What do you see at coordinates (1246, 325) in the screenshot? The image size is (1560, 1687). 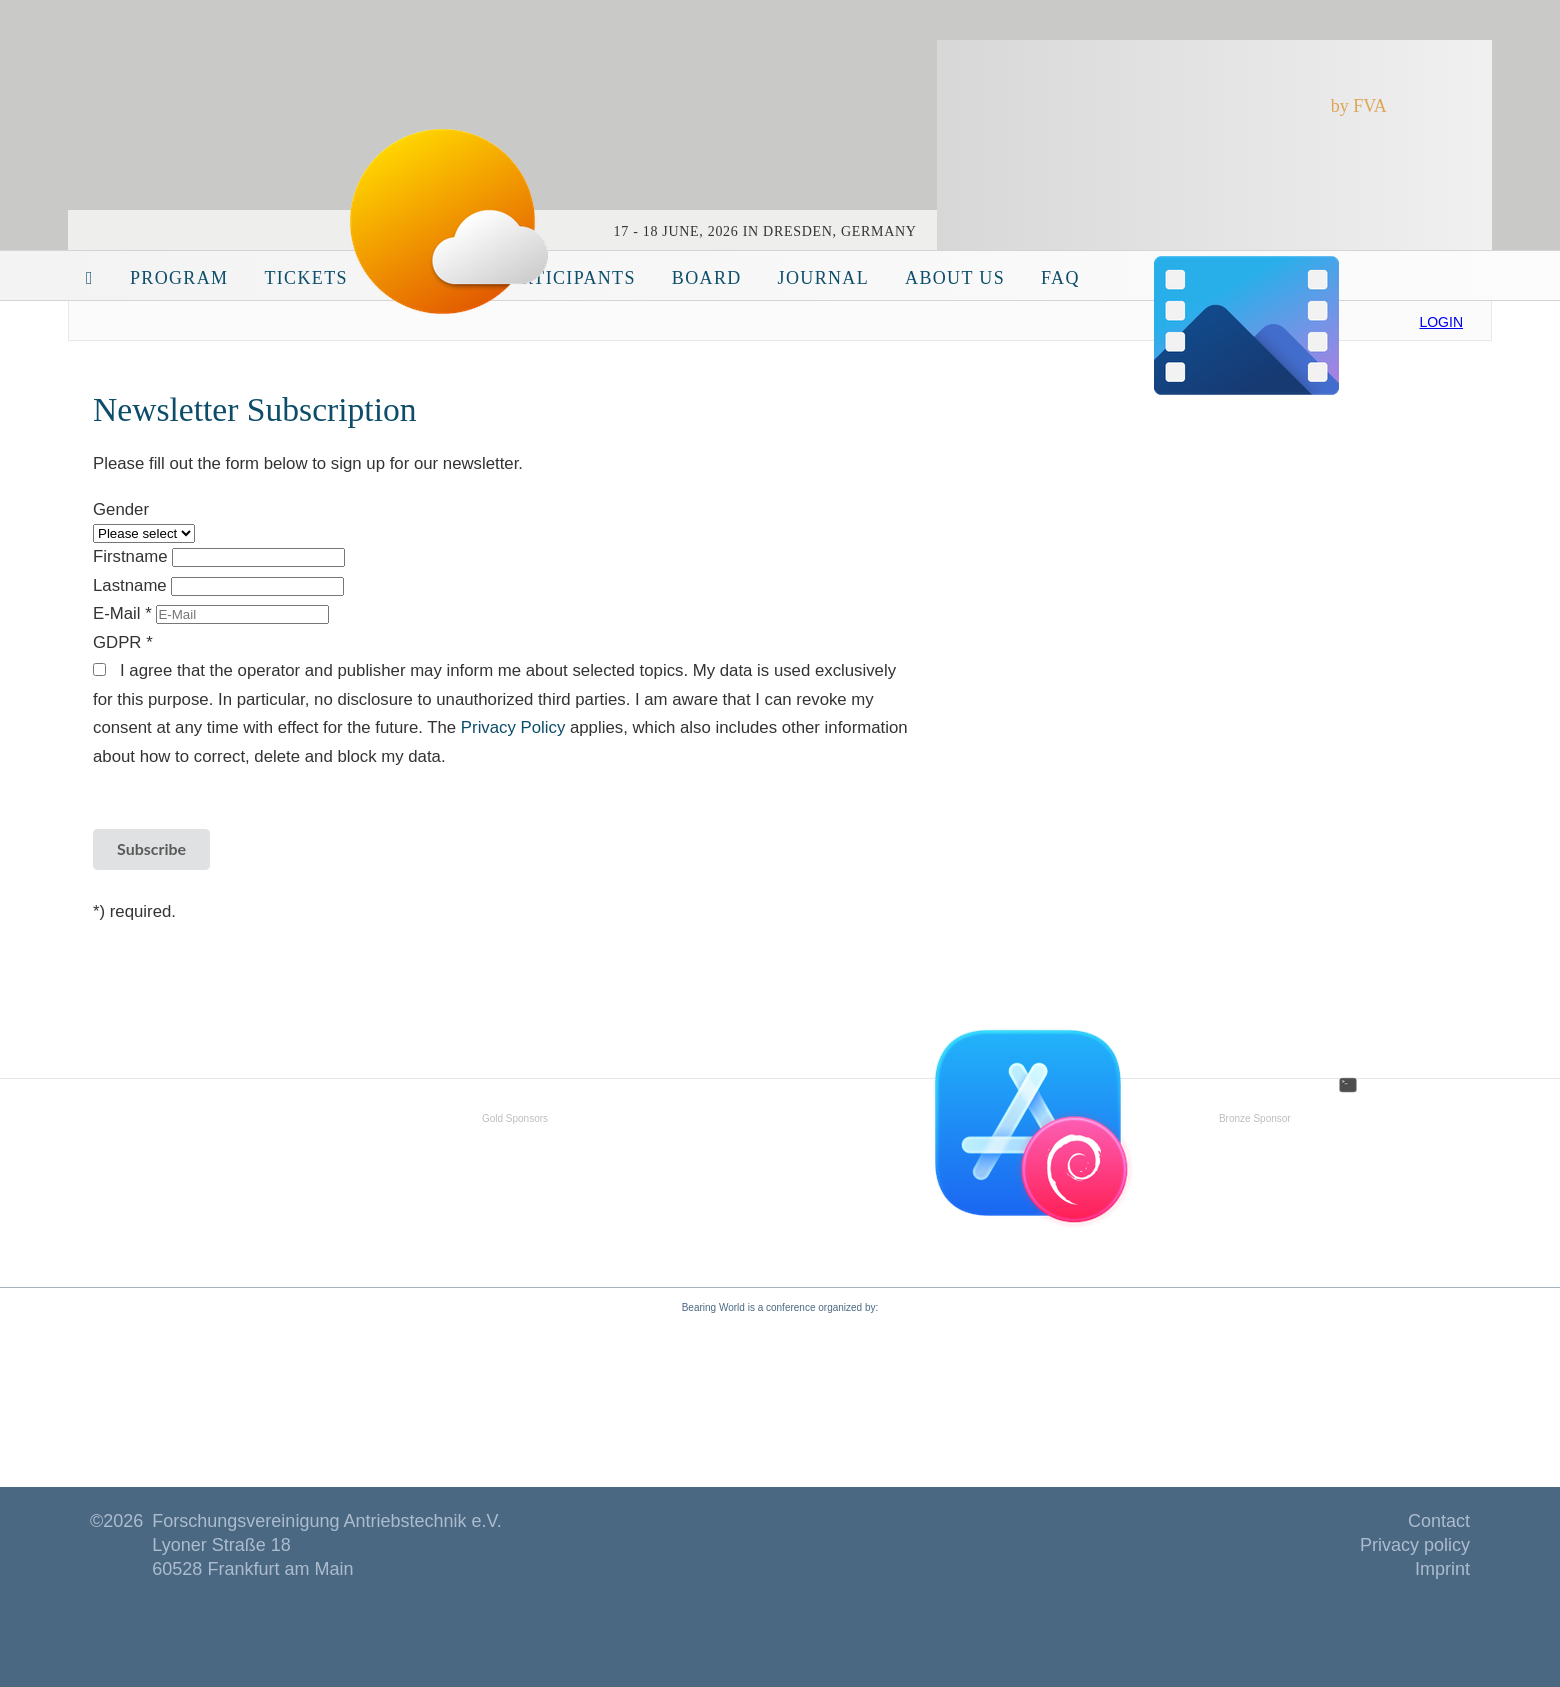 I see `open the video editor app` at bounding box center [1246, 325].